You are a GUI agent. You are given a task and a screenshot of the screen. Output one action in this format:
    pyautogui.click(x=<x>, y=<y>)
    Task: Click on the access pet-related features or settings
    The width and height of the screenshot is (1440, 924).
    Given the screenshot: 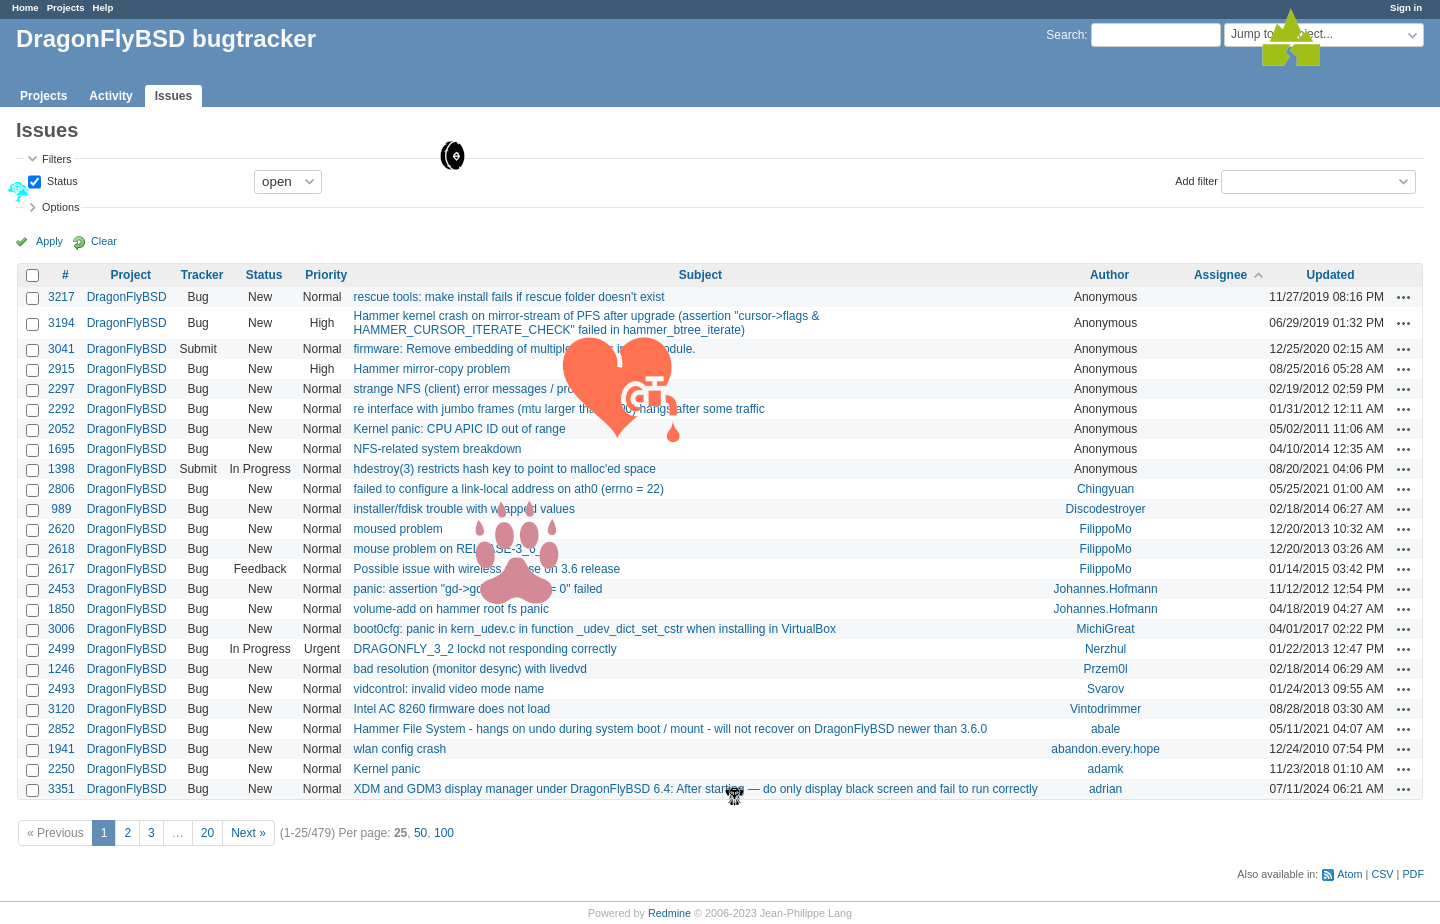 What is the action you would take?
    pyautogui.click(x=515, y=555)
    